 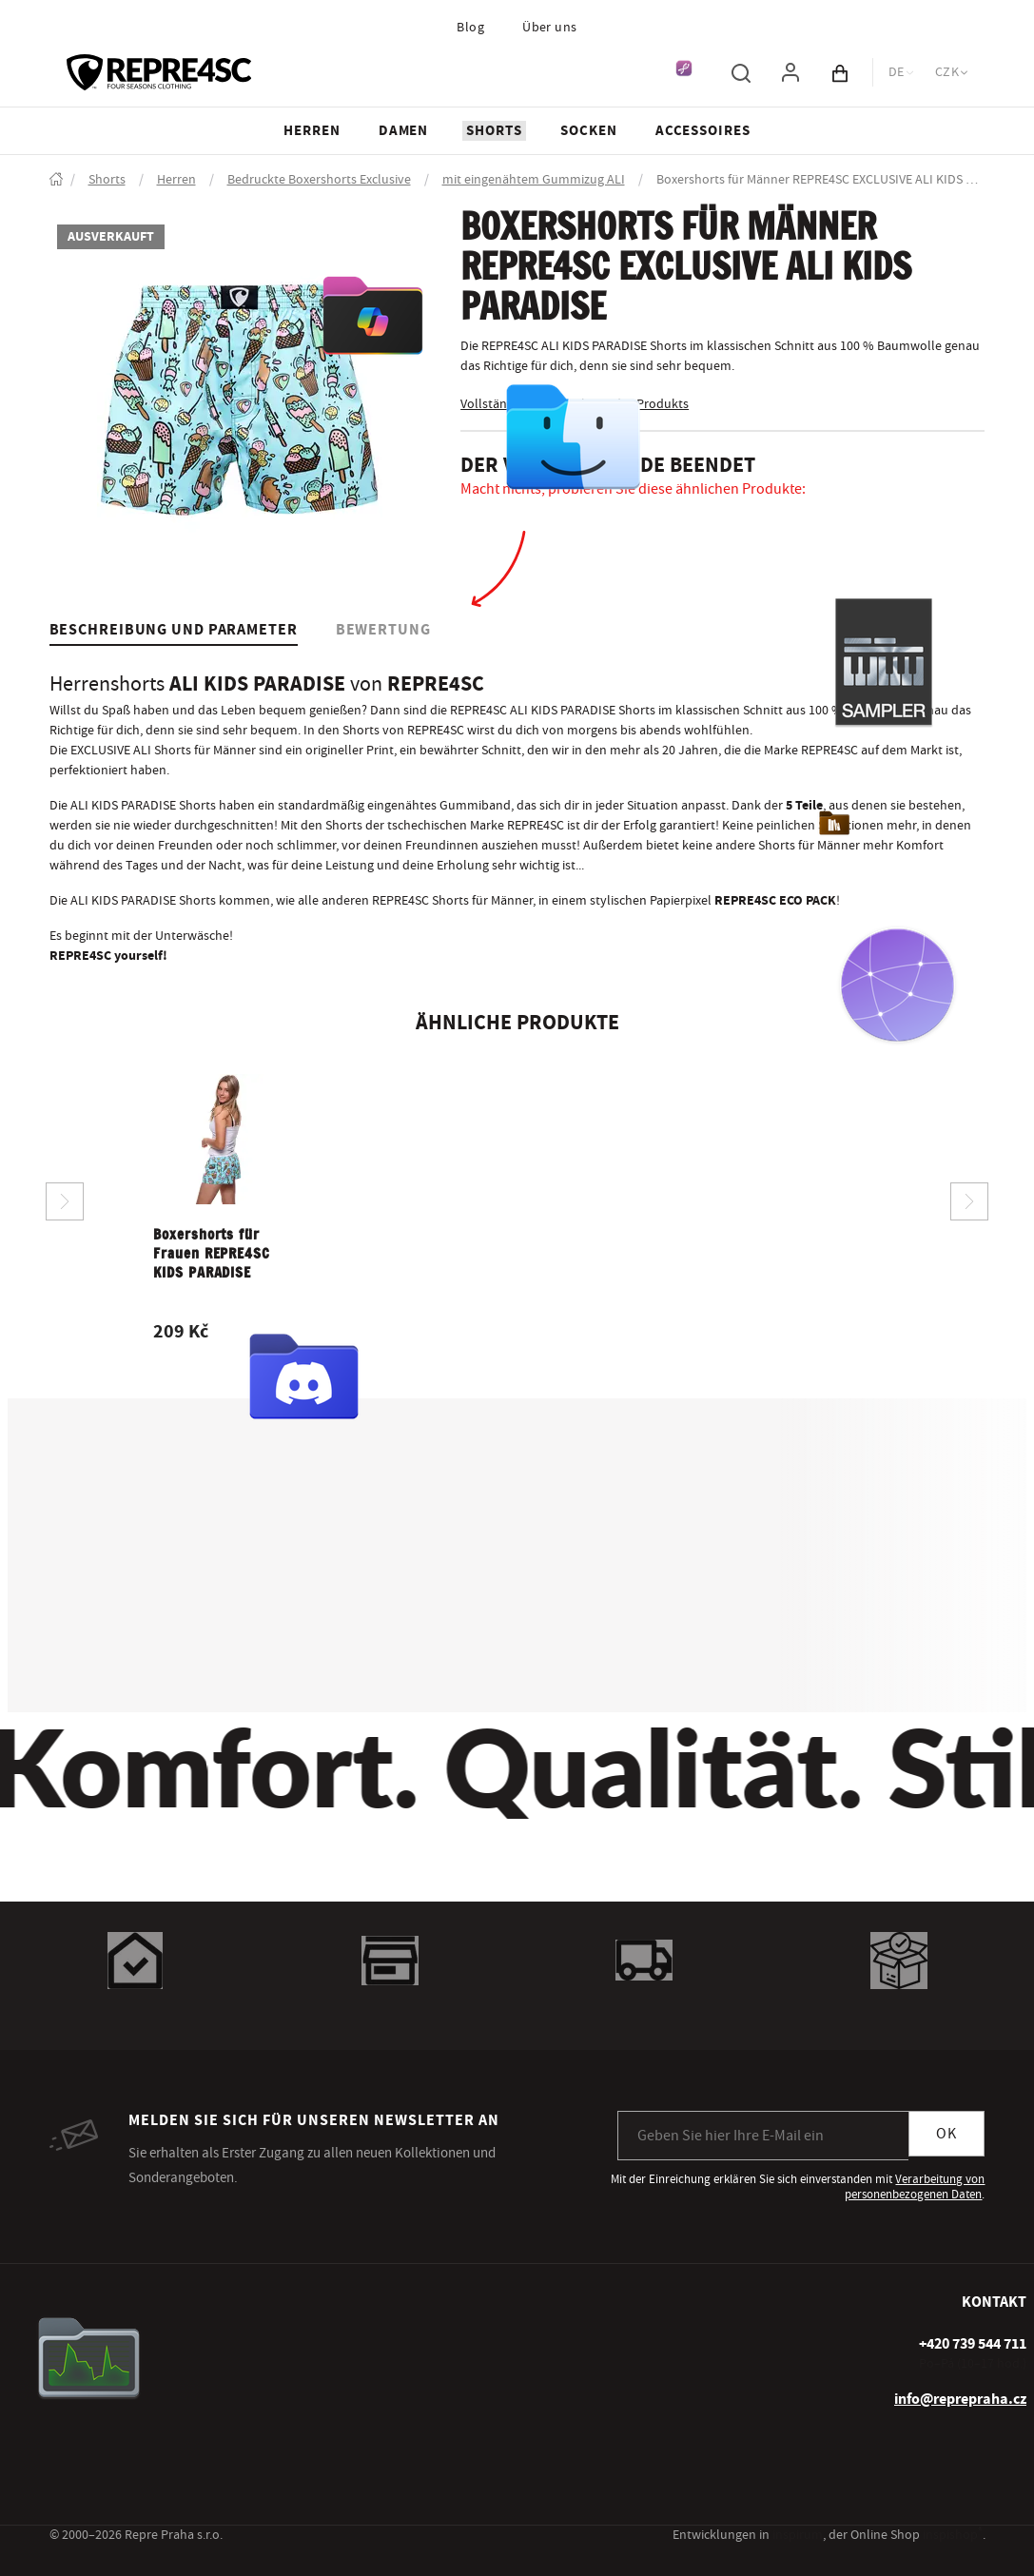 I want to click on open the EXS24 sampler instrument in GarageBand, so click(x=884, y=665).